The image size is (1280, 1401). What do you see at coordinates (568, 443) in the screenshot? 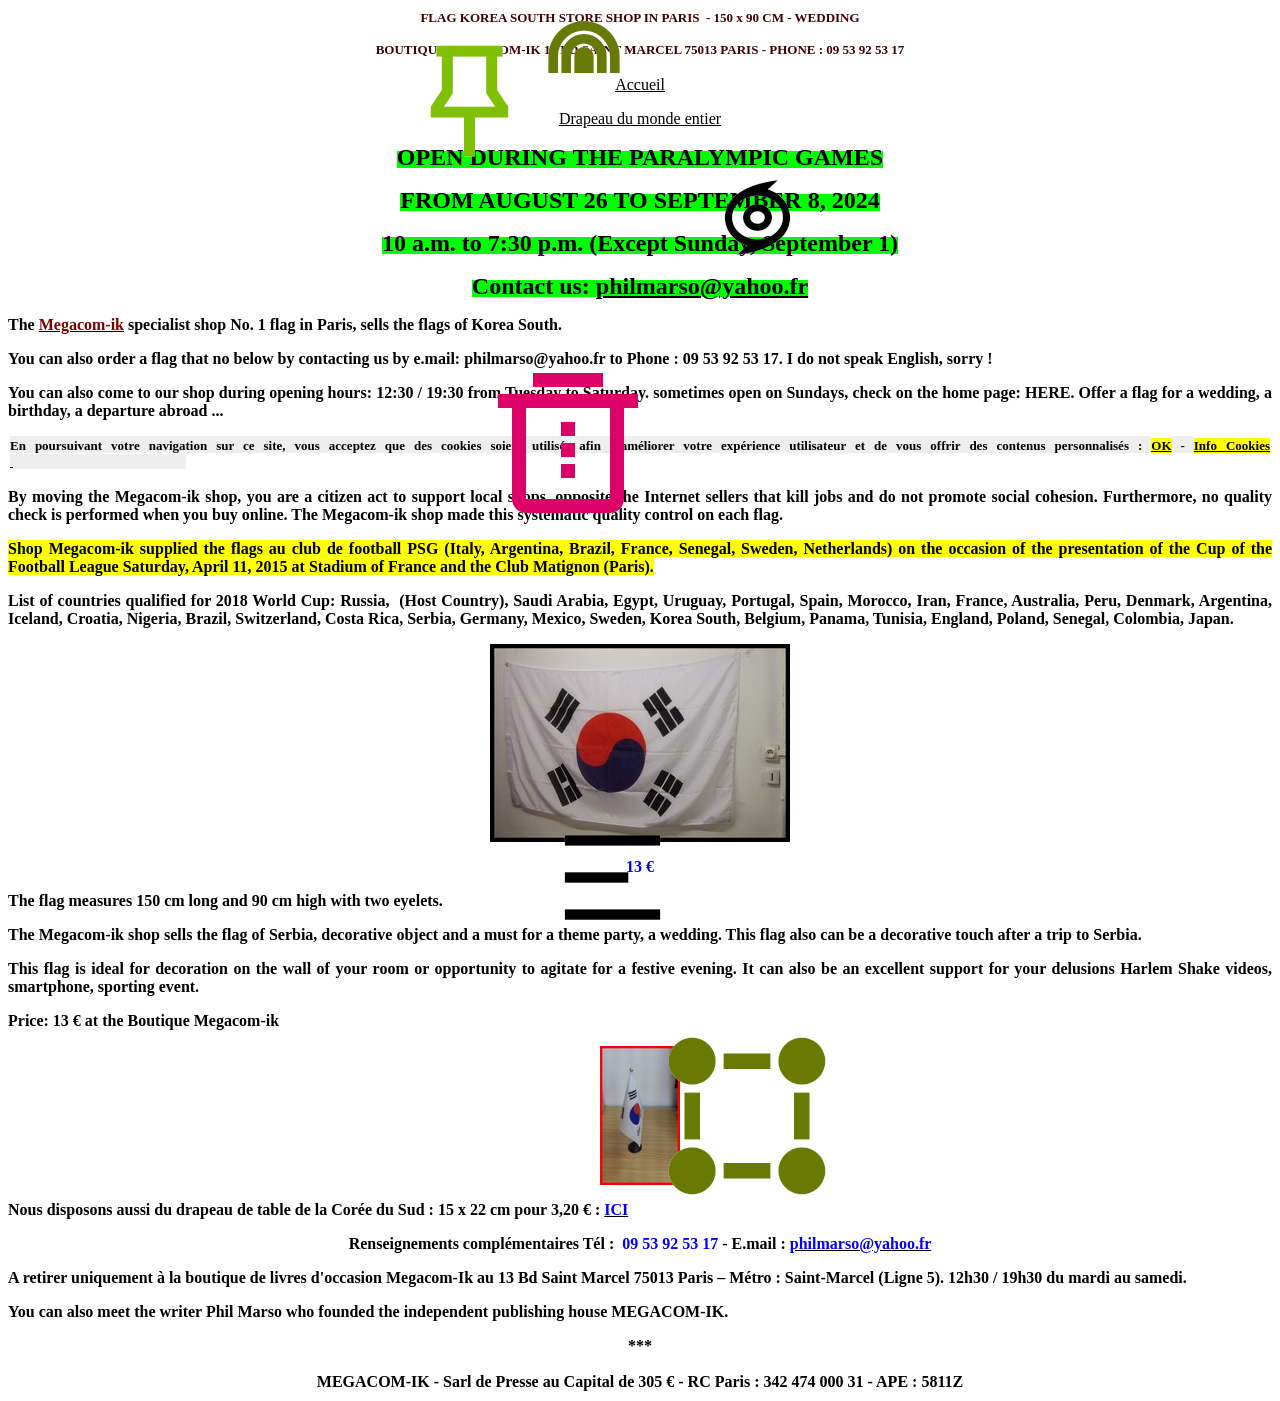
I see `delete selected item` at bounding box center [568, 443].